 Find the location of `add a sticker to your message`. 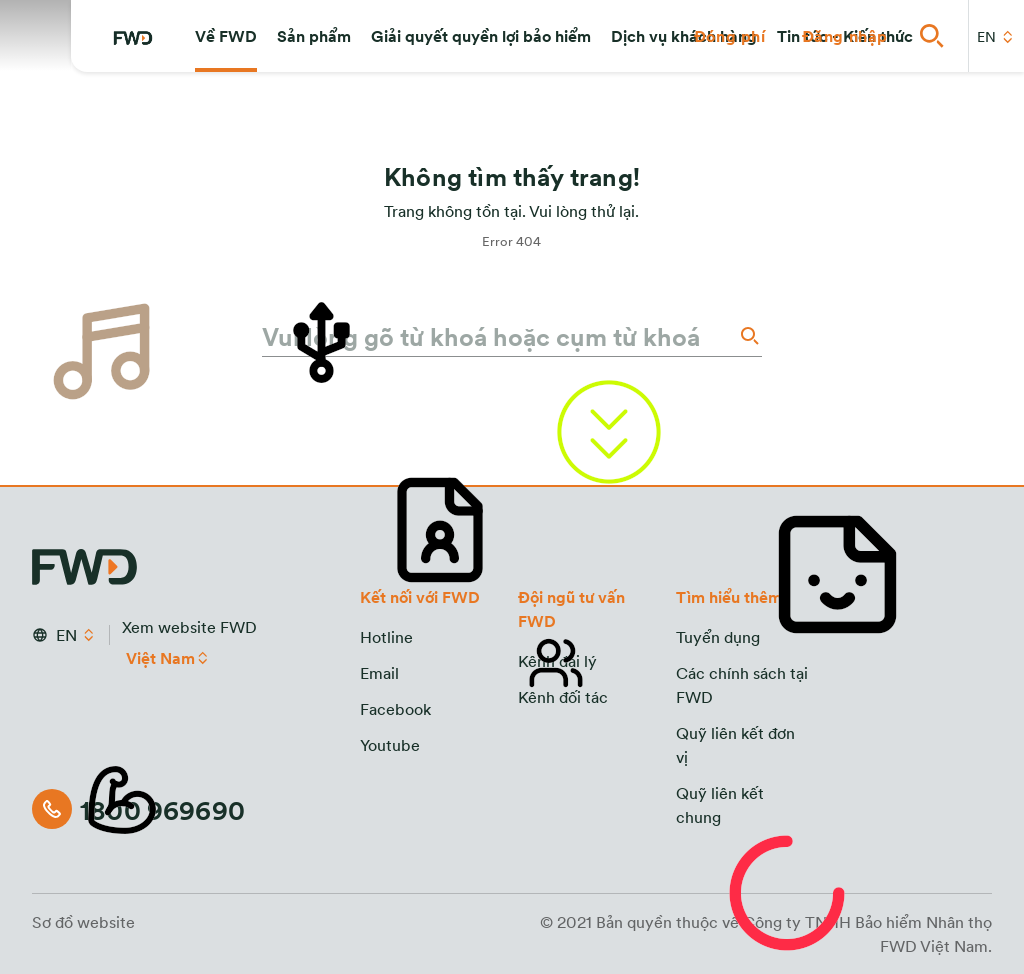

add a sticker to your message is located at coordinates (837, 574).